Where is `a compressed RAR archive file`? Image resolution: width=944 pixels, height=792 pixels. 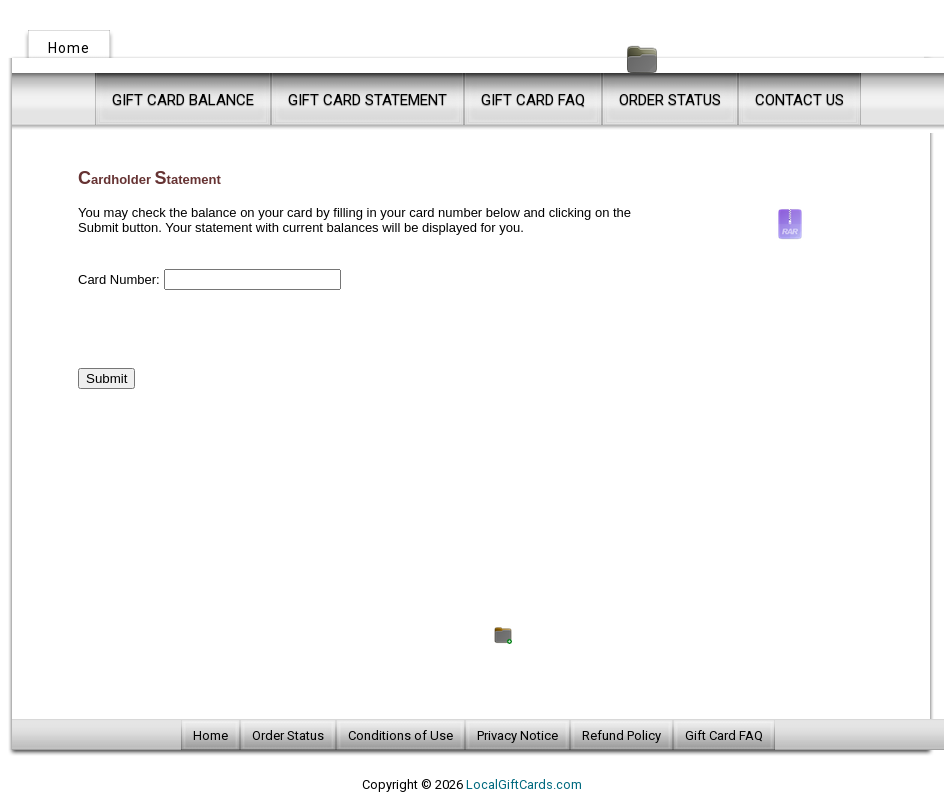
a compressed RAR archive file is located at coordinates (790, 224).